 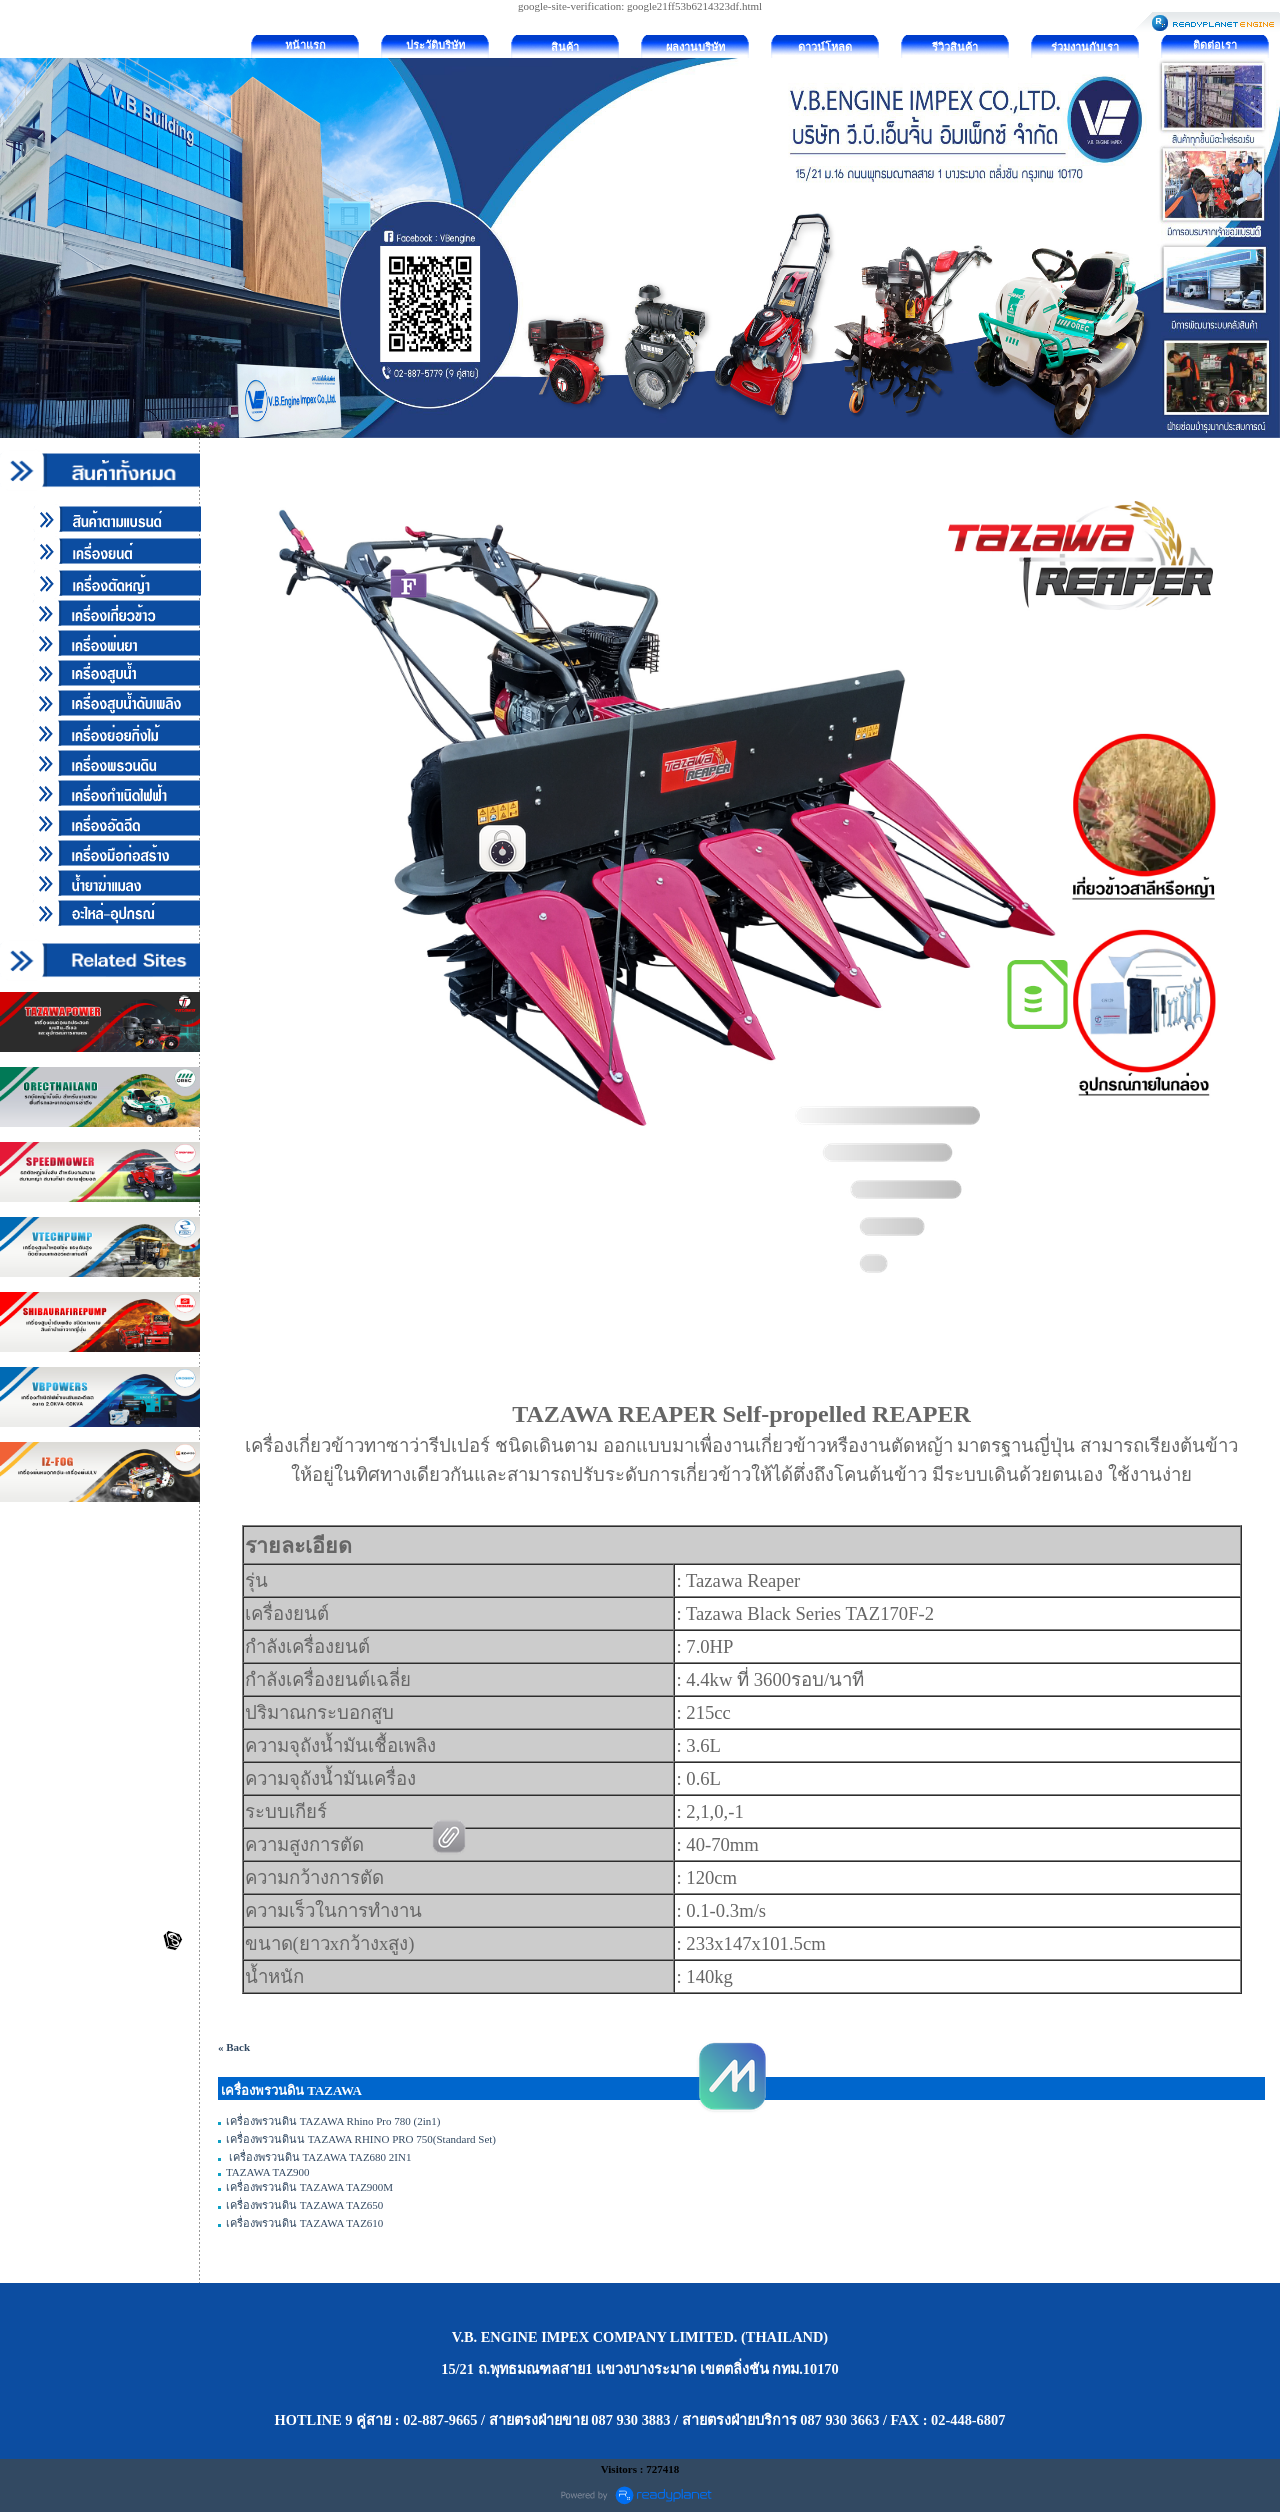 I want to click on open office or productivity applications, so click(x=449, y=1837).